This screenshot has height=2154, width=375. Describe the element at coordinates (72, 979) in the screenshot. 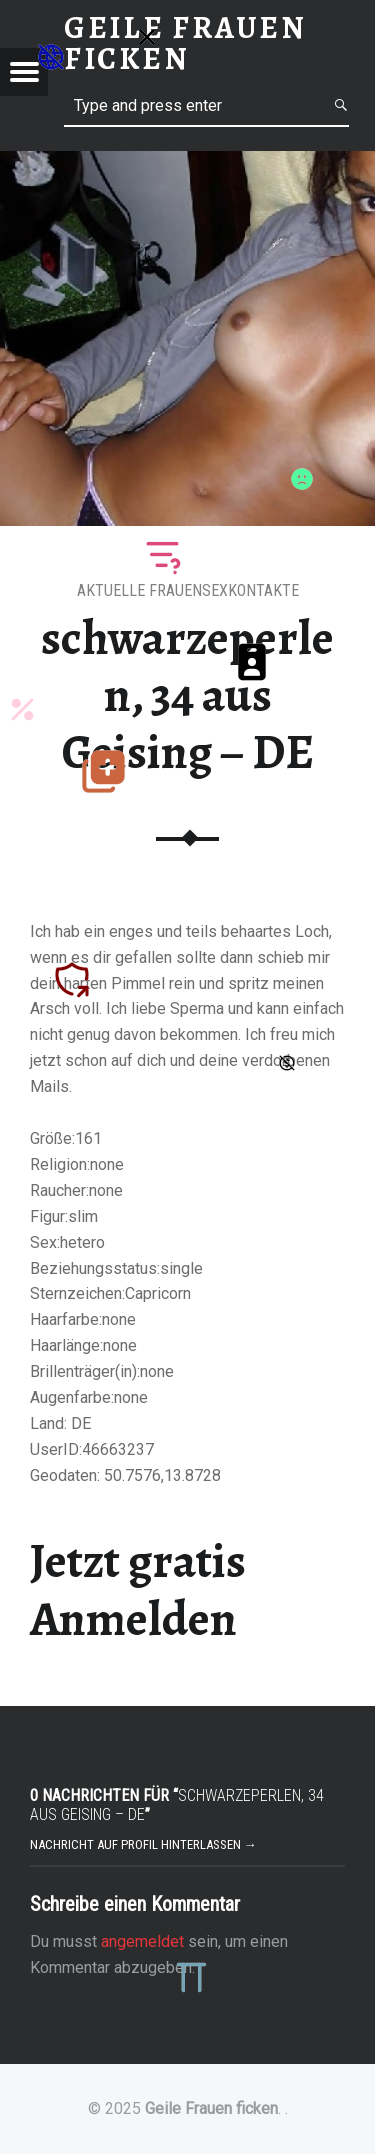

I see `share security settings or permissions` at that location.